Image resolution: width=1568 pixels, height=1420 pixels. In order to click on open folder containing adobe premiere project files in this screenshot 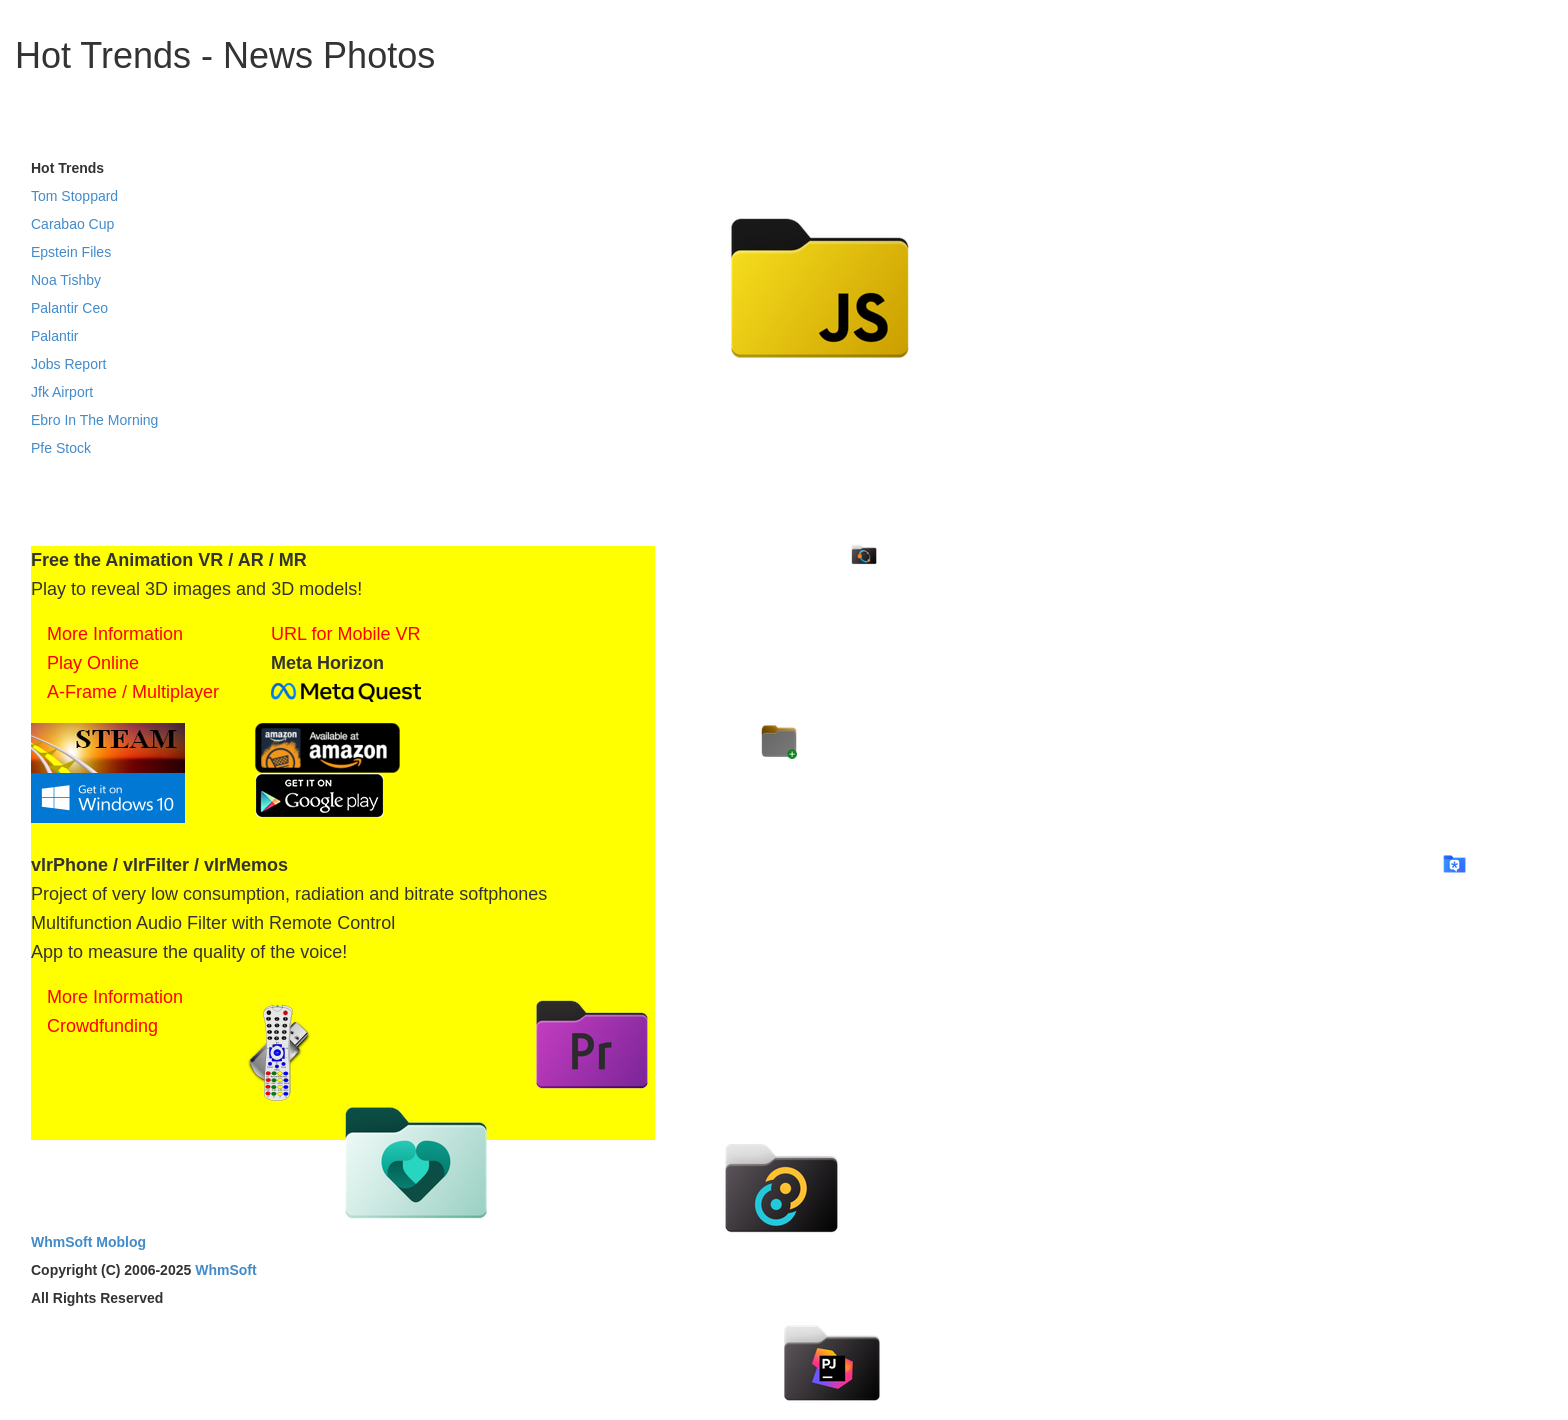, I will do `click(591, 1047)`.